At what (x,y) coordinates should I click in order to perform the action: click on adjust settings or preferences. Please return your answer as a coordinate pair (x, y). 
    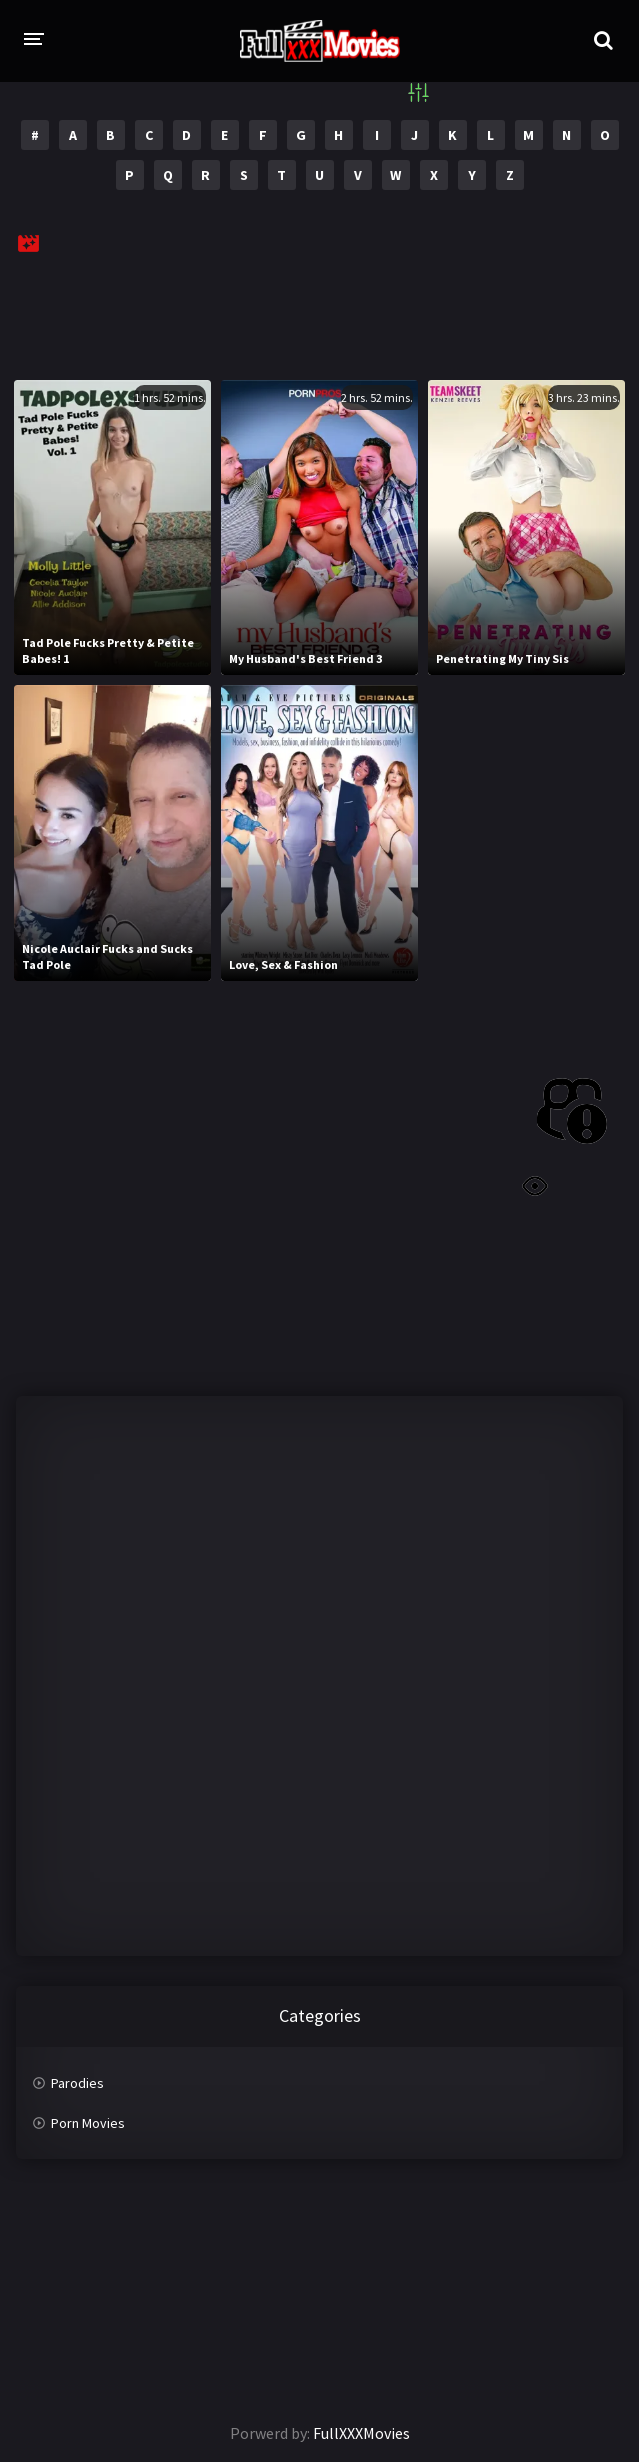
    Looking at the image, I should click on (418, 92).